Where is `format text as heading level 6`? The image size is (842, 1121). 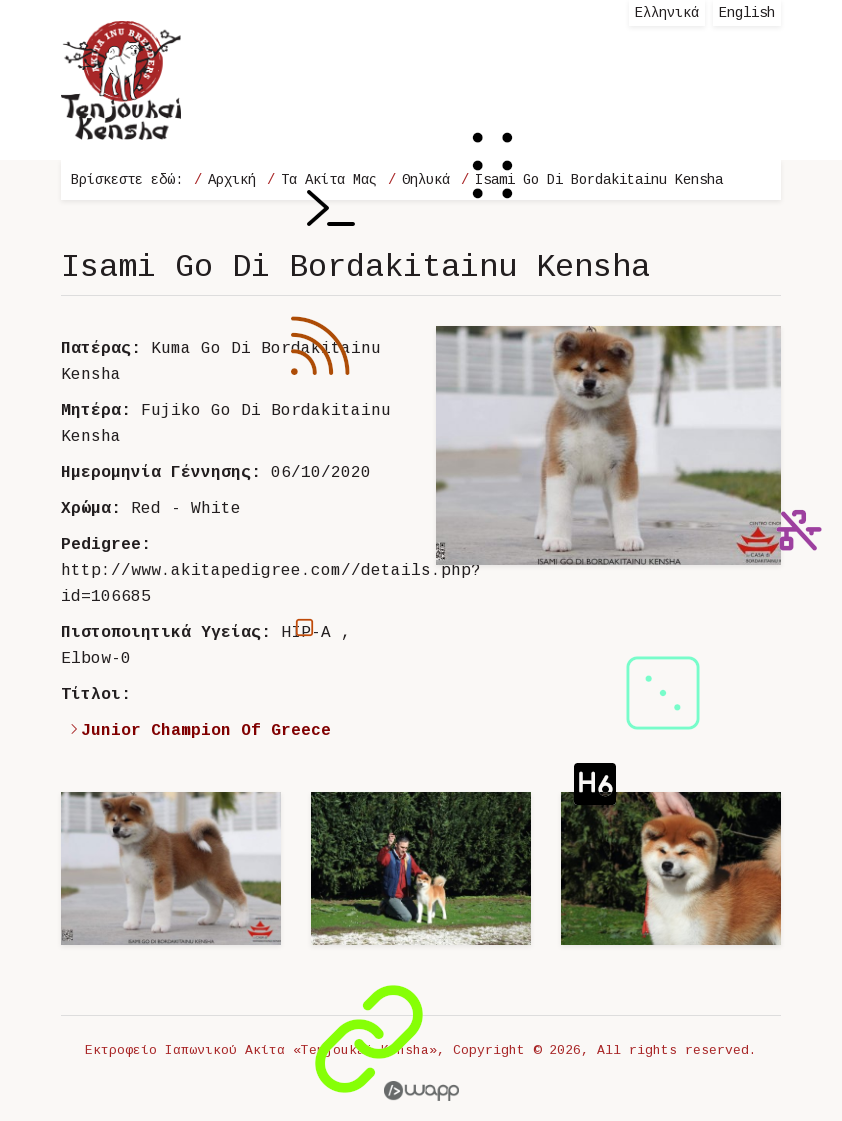 format text as heading level 6 is located at coordinates (595, 784).